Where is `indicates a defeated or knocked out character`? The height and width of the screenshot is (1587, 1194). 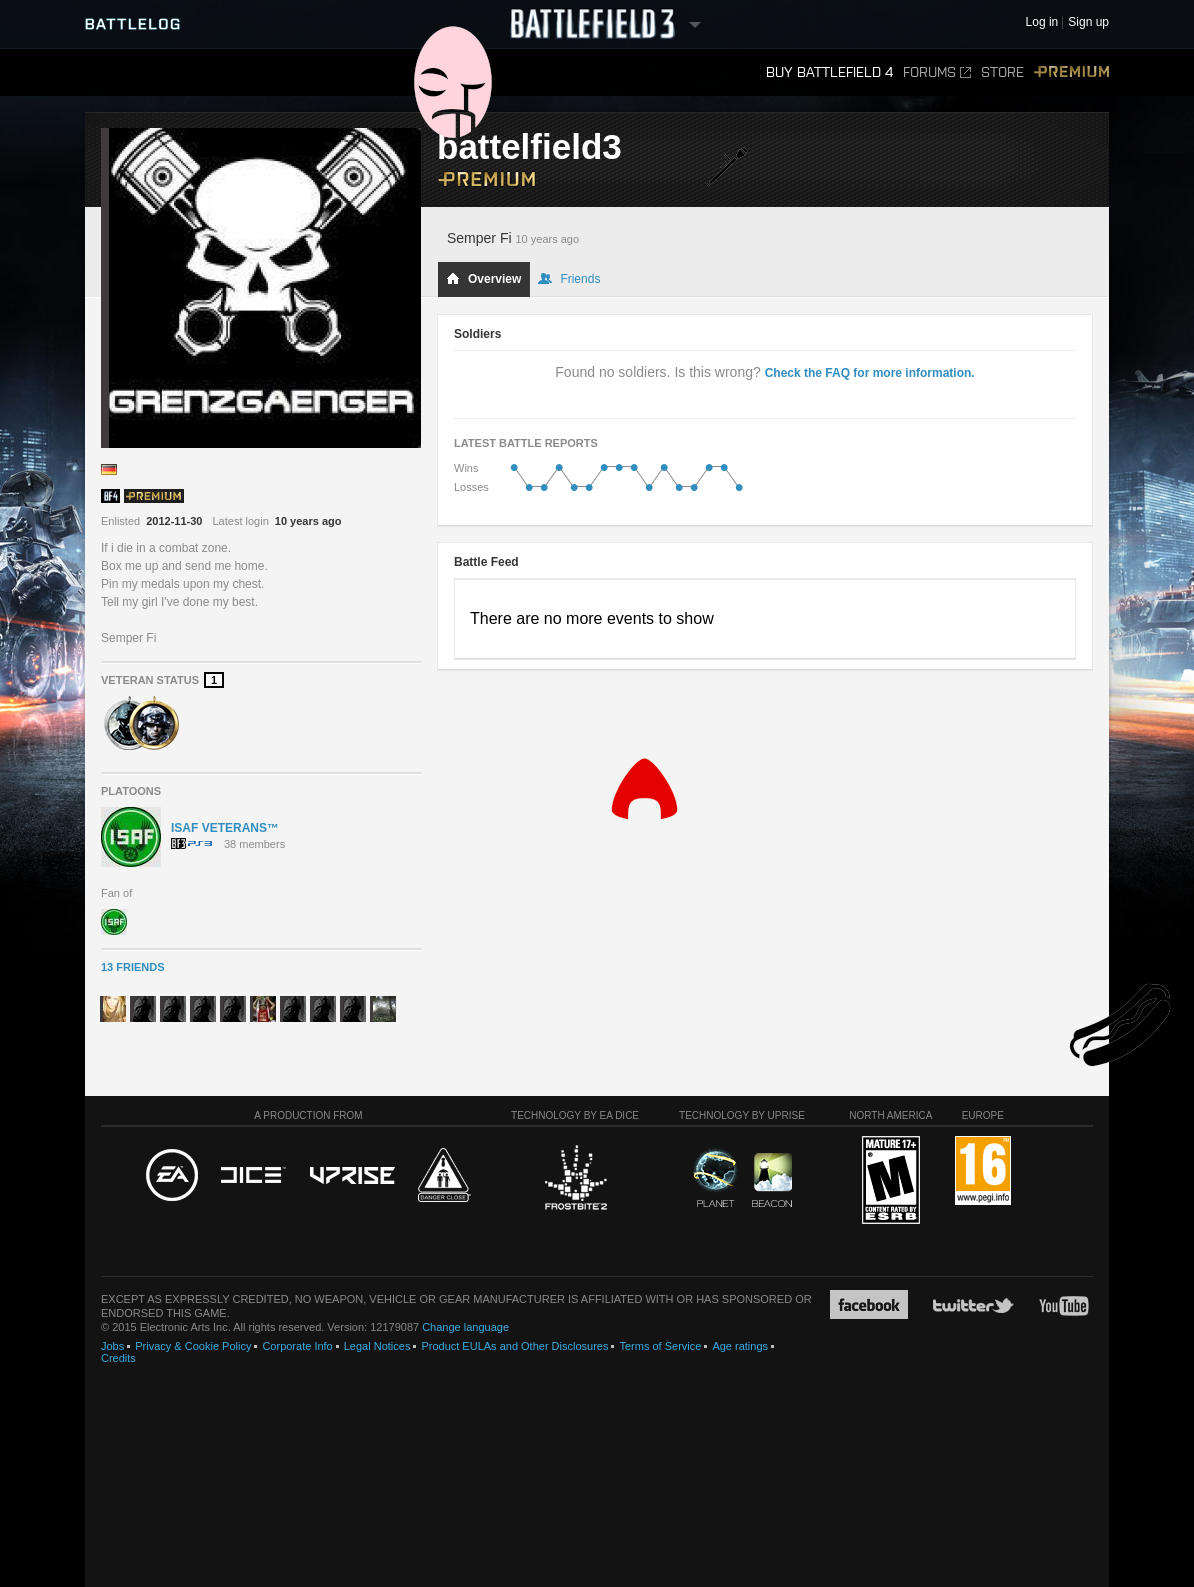
indicates a defeated or knocked out character is located at coordinates (451, 82).